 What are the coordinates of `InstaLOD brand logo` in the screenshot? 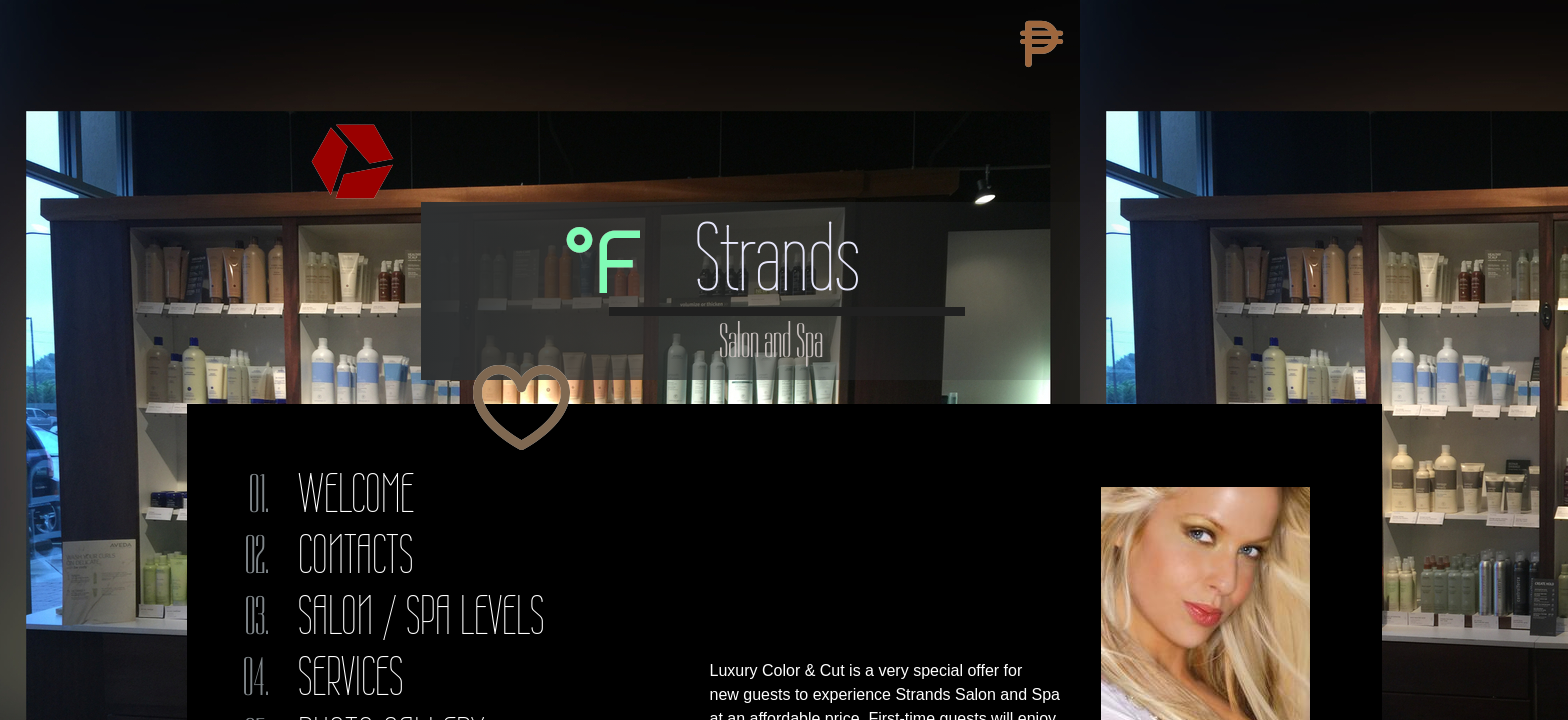 It's located at (352, 161).